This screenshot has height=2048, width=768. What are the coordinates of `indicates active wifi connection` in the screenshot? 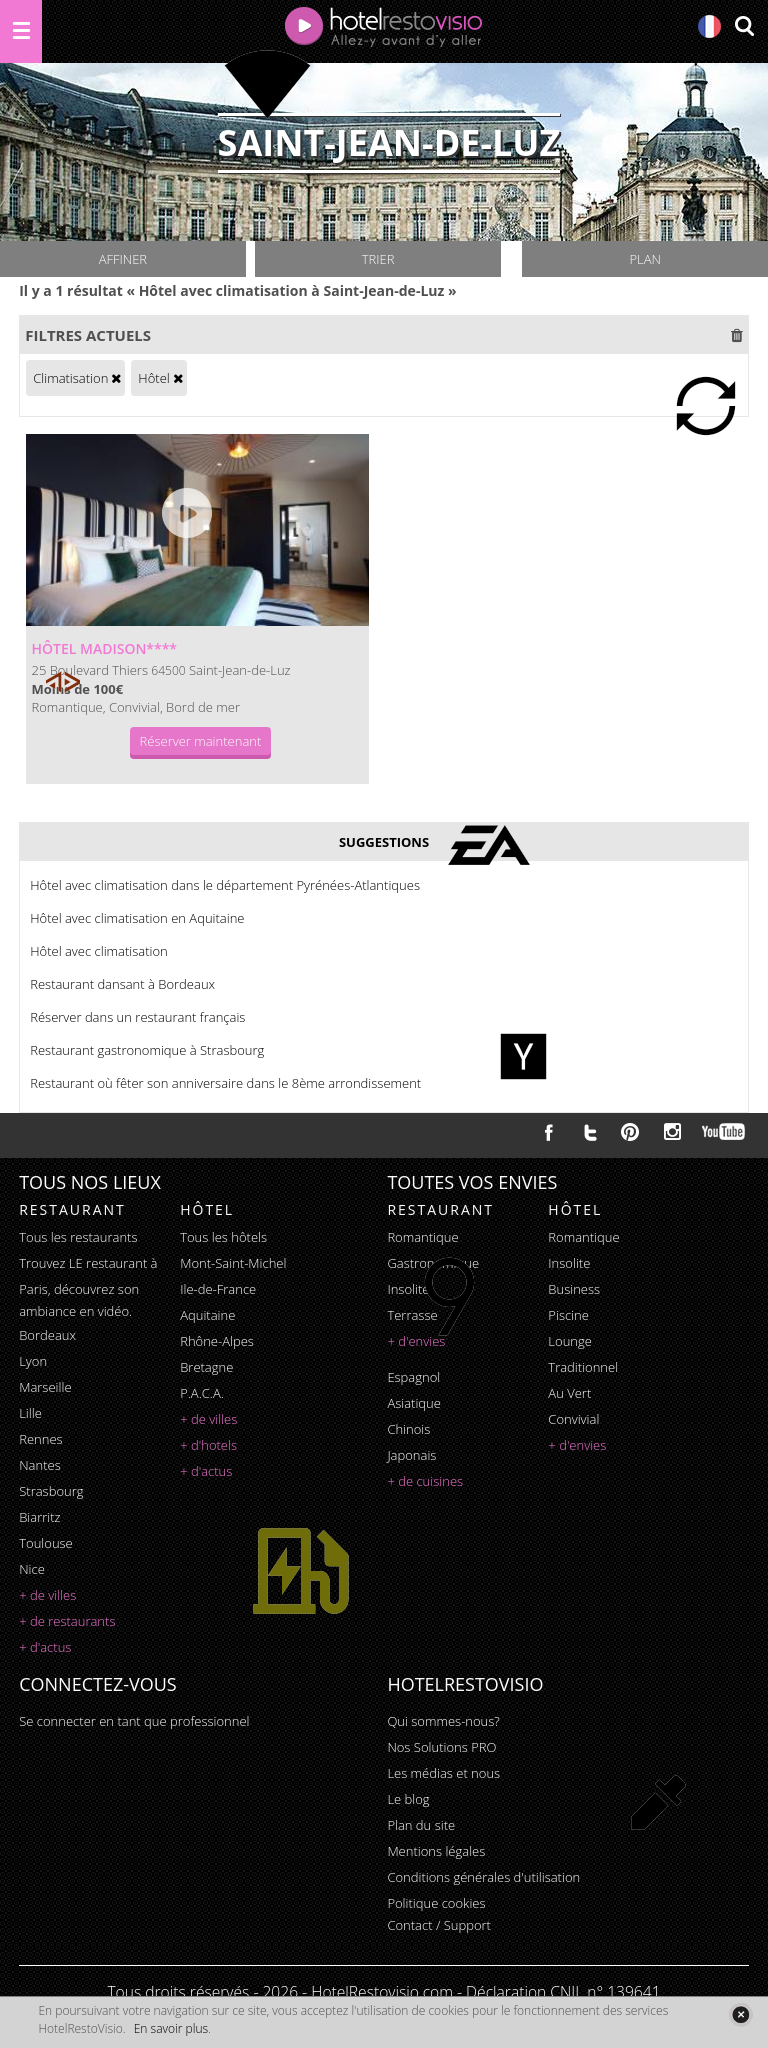 It's located at (267, 84).